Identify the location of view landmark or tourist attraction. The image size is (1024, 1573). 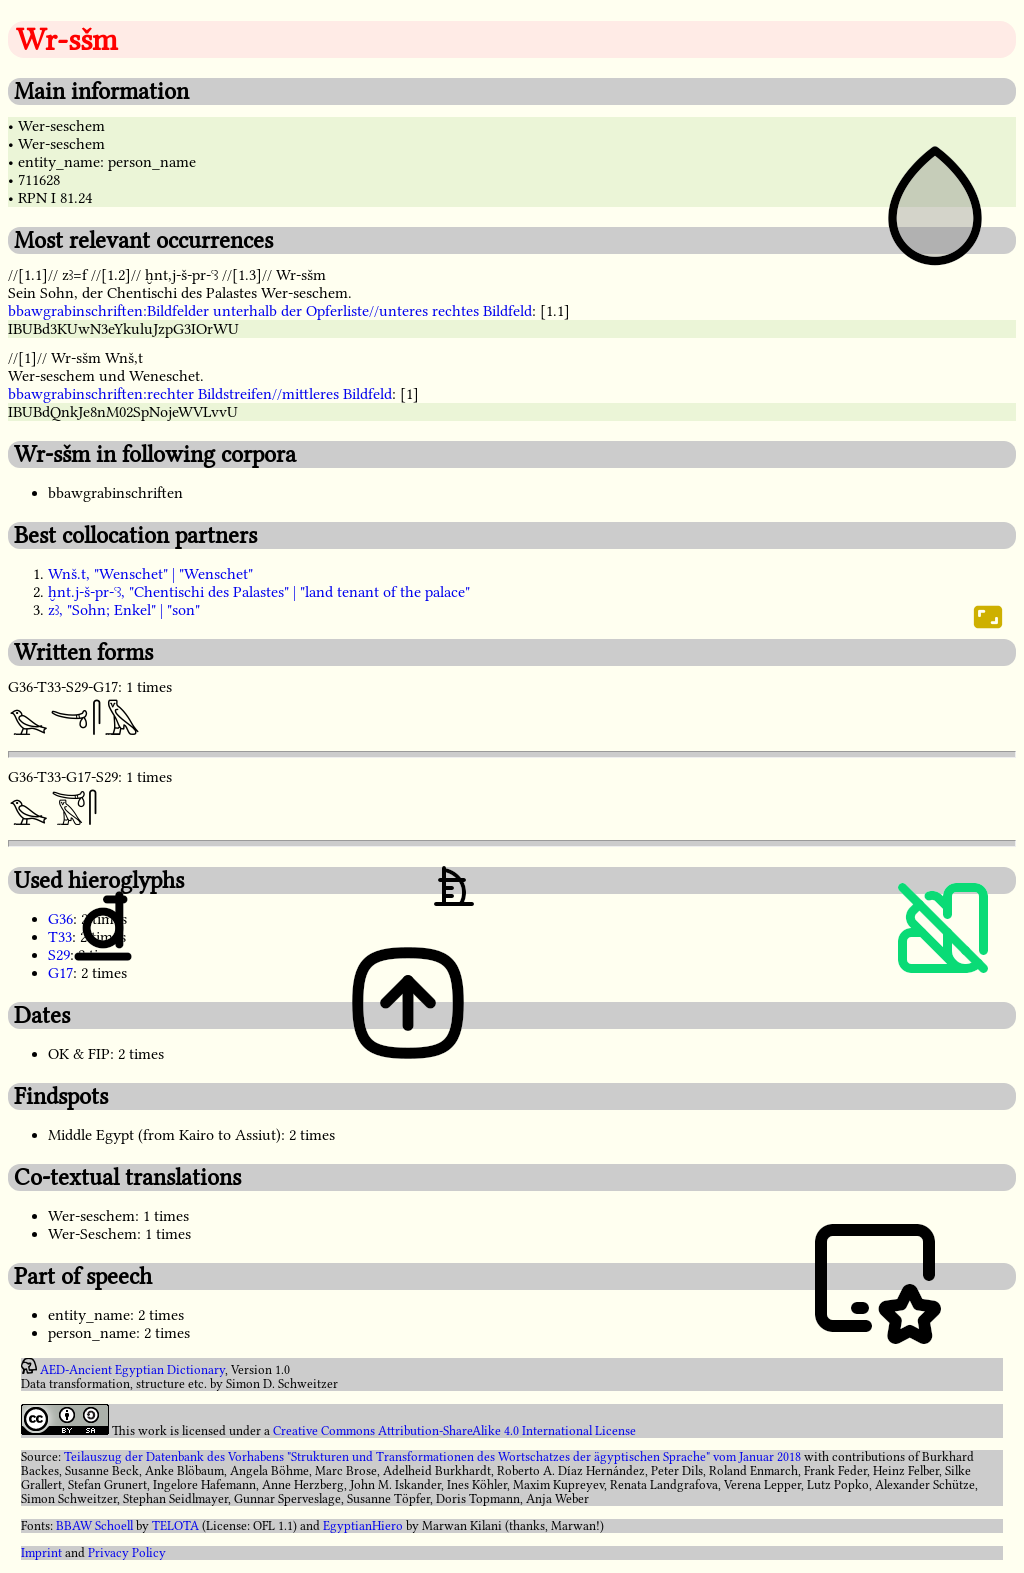
(454, 886).